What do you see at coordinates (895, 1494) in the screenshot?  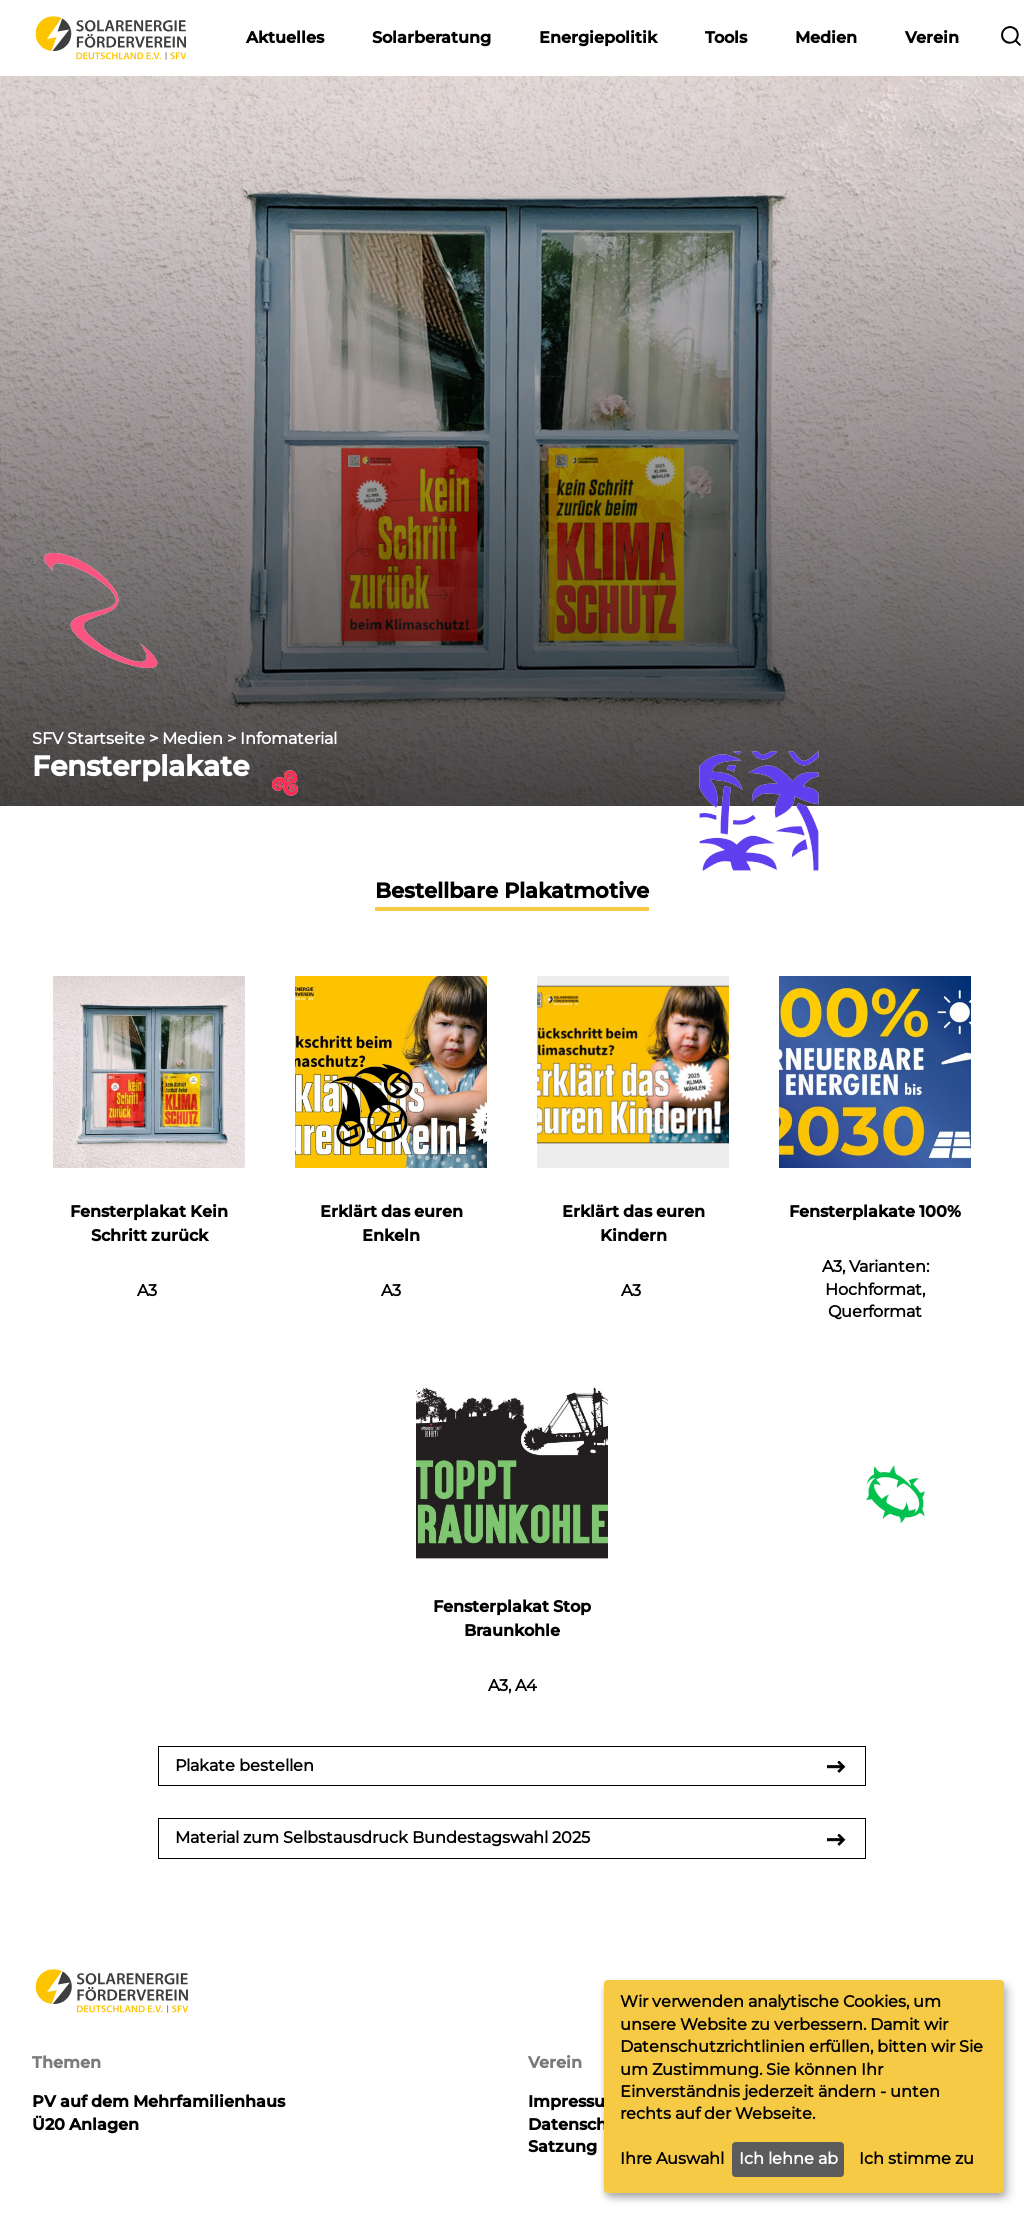 I see `indicates a religious or Easter-themed game element` at bounding box center [895, 1494].